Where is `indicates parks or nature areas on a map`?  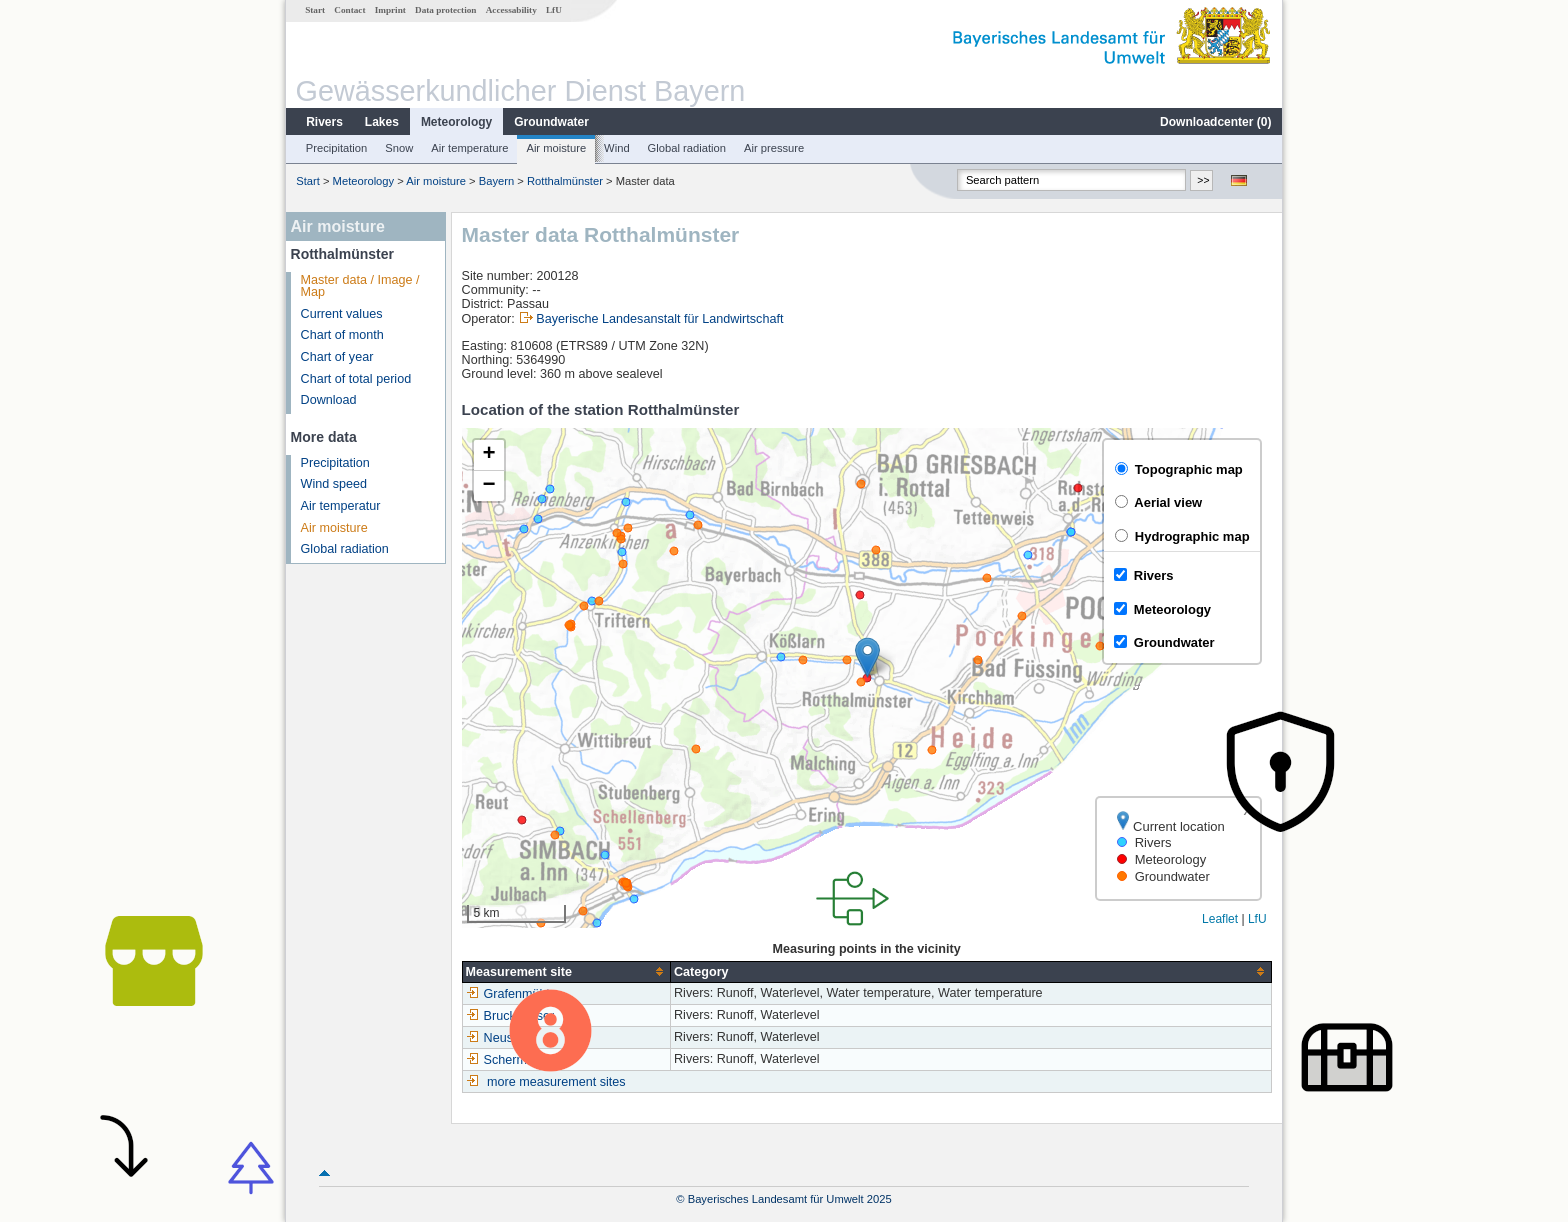 indicates parks or nature areas on a map is located at coordinates (251, 1168).